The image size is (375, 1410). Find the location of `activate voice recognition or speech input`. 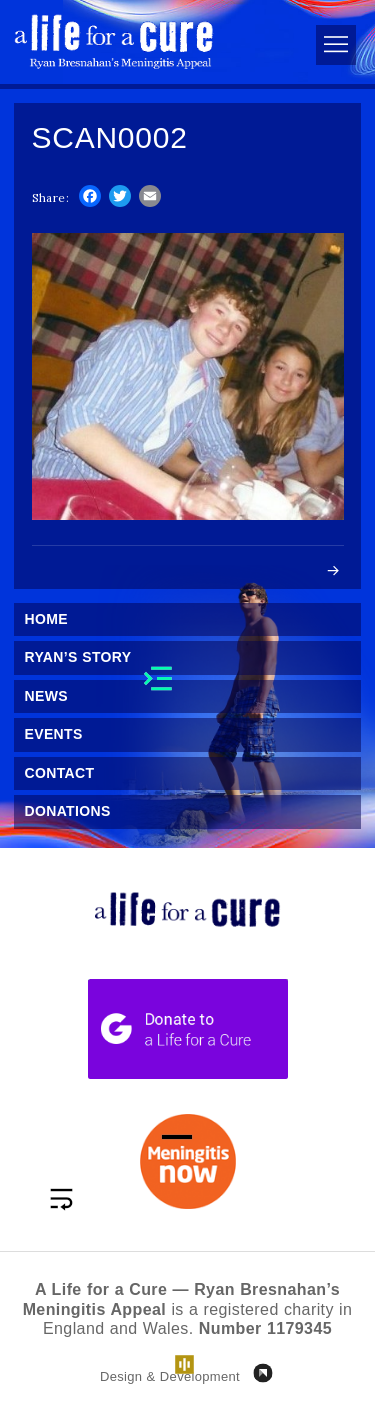

activate voice recognition or speech input is located at coordinates (184, 1364).